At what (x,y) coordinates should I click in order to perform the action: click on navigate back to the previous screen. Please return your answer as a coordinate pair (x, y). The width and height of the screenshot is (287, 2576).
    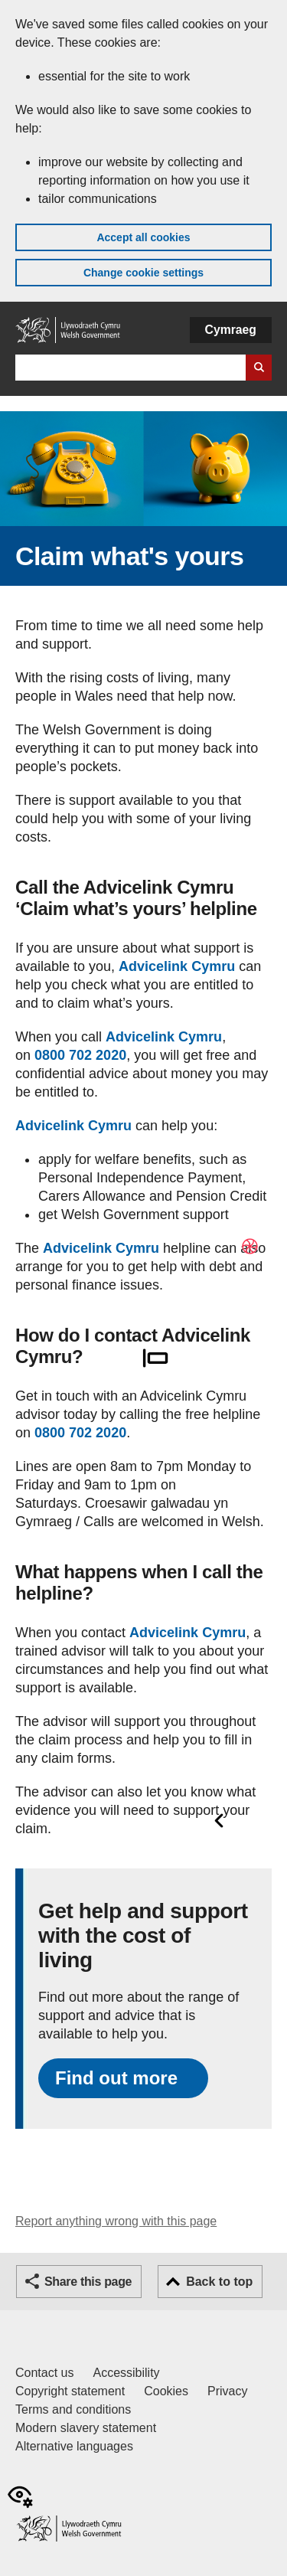
    Looking at the image, I should click on (219, 1820).